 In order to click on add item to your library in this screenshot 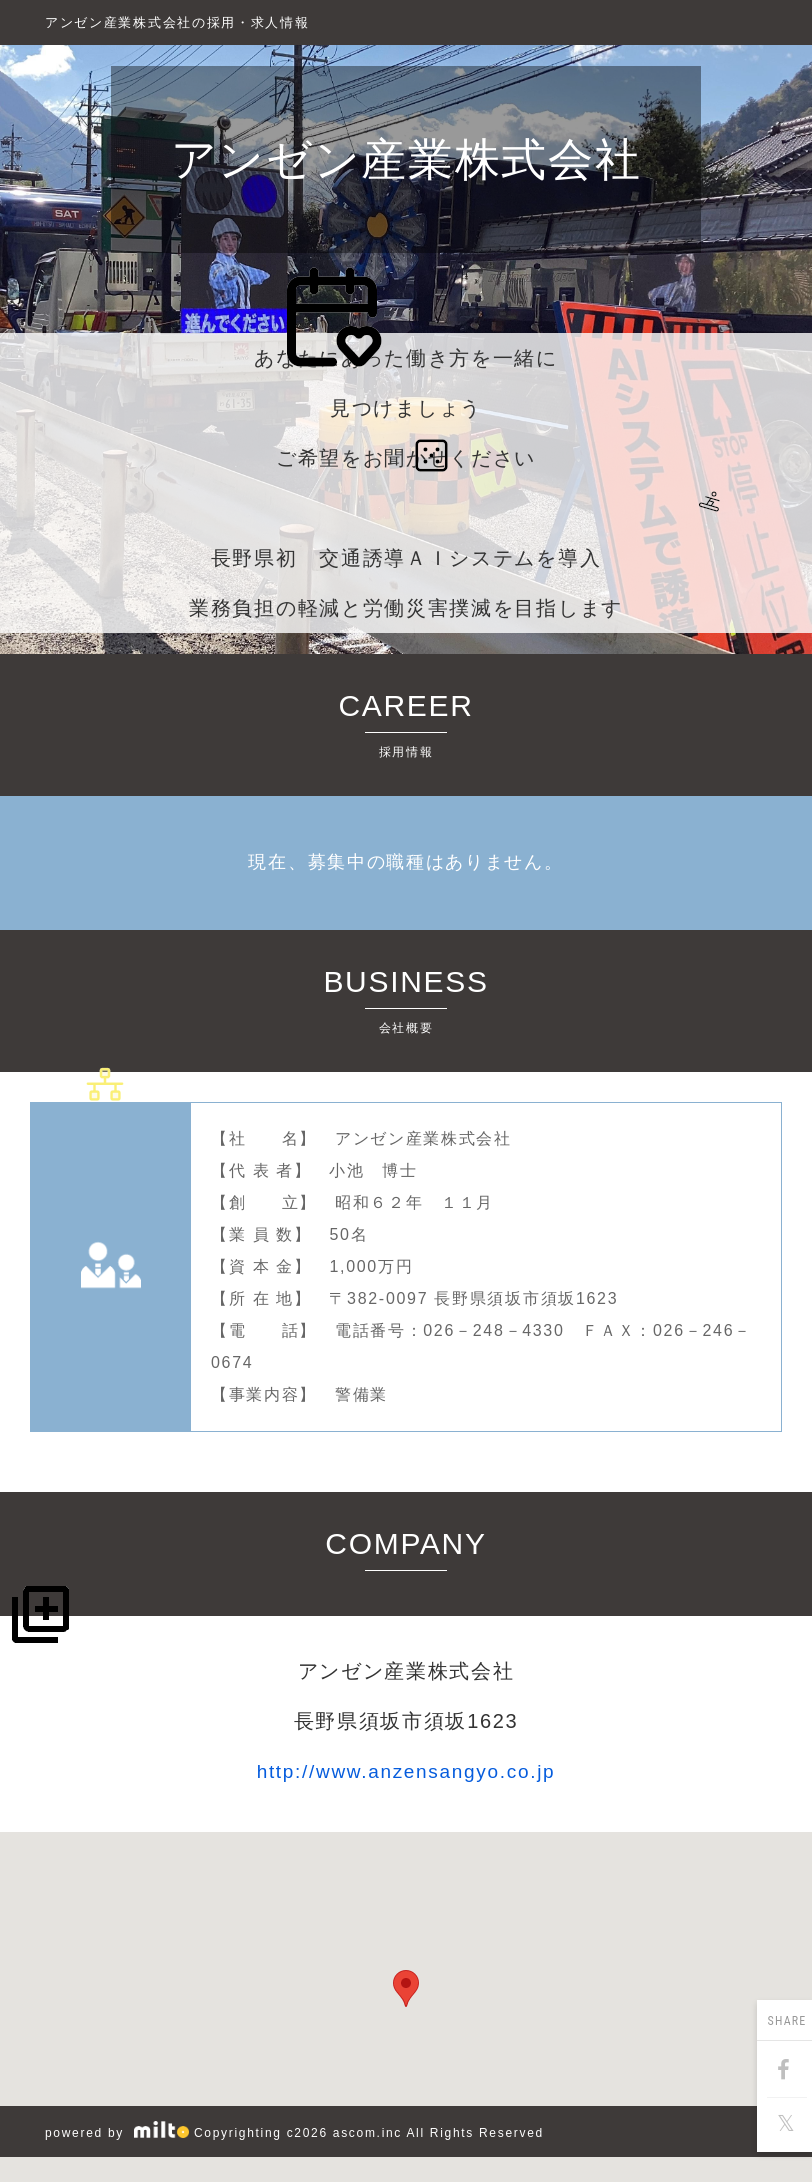, I will do `click(40, 1614)`.